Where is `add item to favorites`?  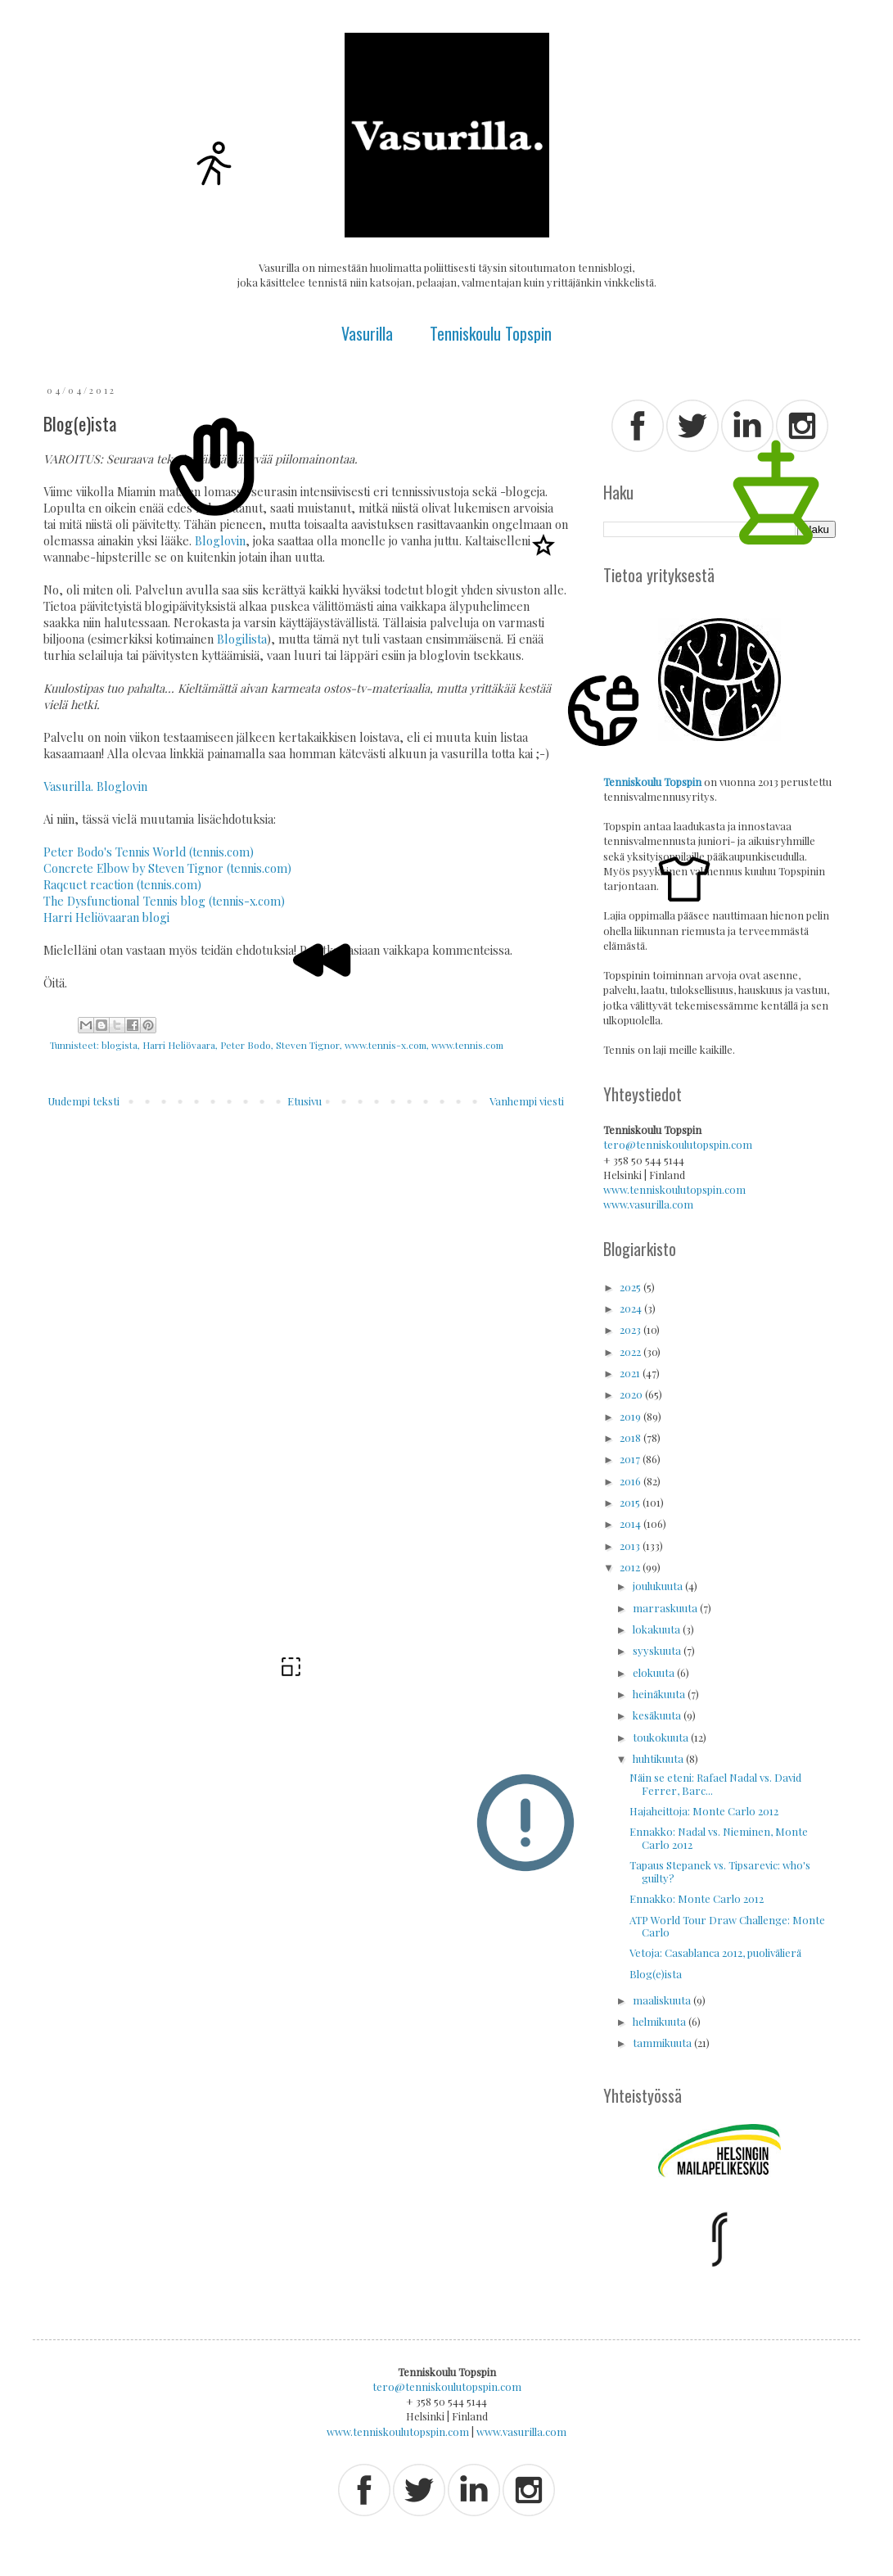 add item to favorites is located at coordinates (543, 545).